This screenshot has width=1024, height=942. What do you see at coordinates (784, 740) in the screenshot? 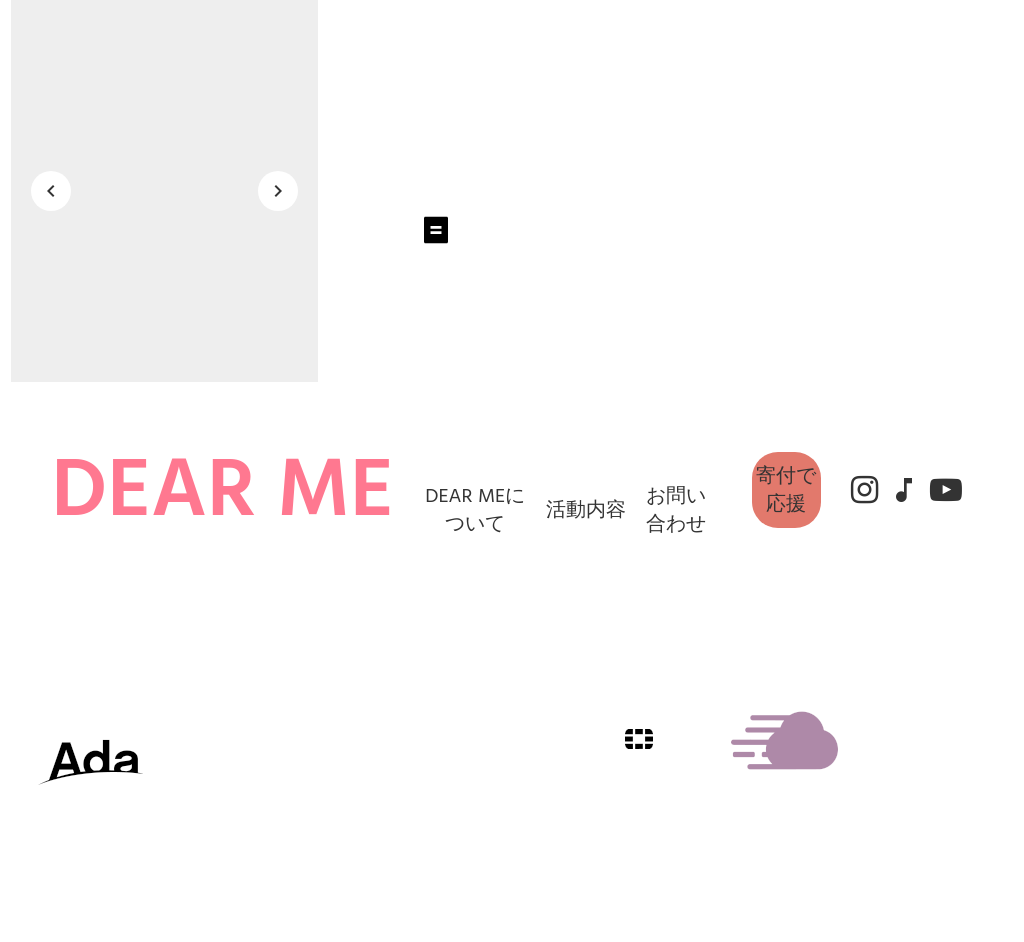
I see `cloudways hosting platform logo` at bounding box center [784, 740].